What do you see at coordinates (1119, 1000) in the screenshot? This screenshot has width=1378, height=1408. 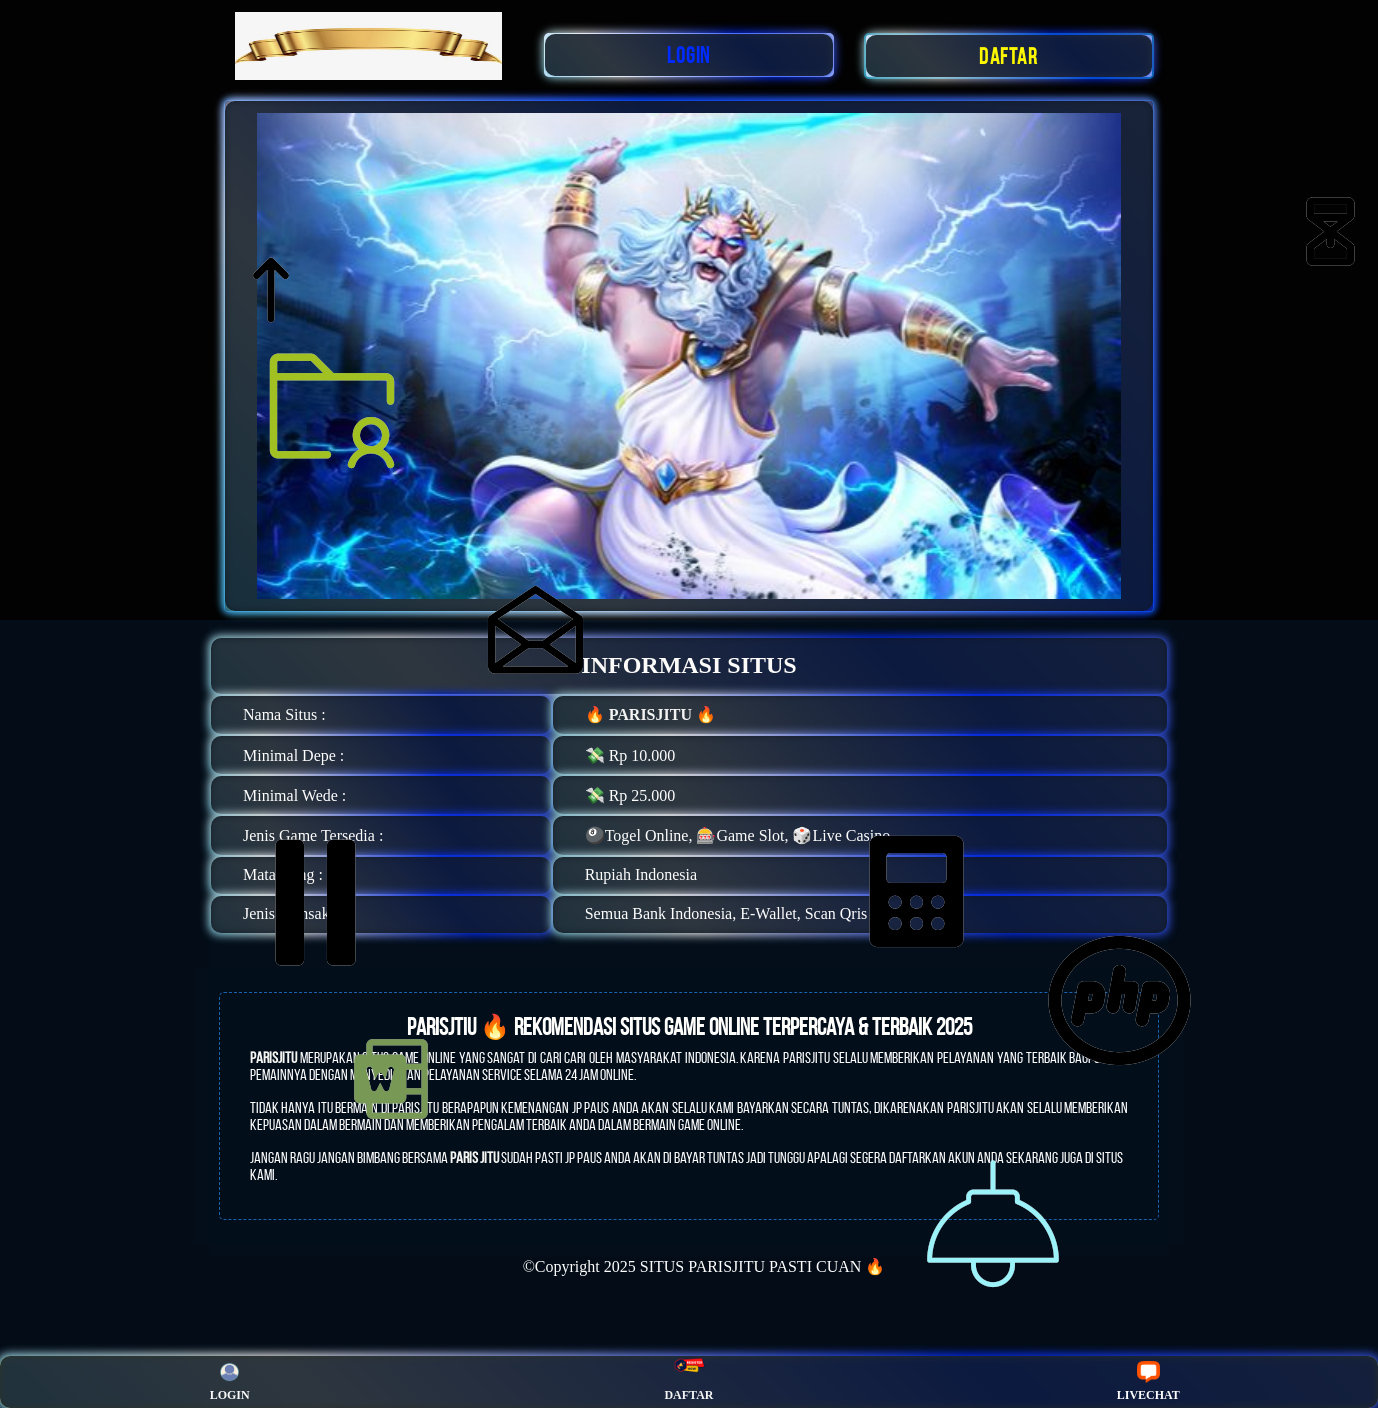 I see `indicates php programming language or technology` at bounding box center [1119, 1000].